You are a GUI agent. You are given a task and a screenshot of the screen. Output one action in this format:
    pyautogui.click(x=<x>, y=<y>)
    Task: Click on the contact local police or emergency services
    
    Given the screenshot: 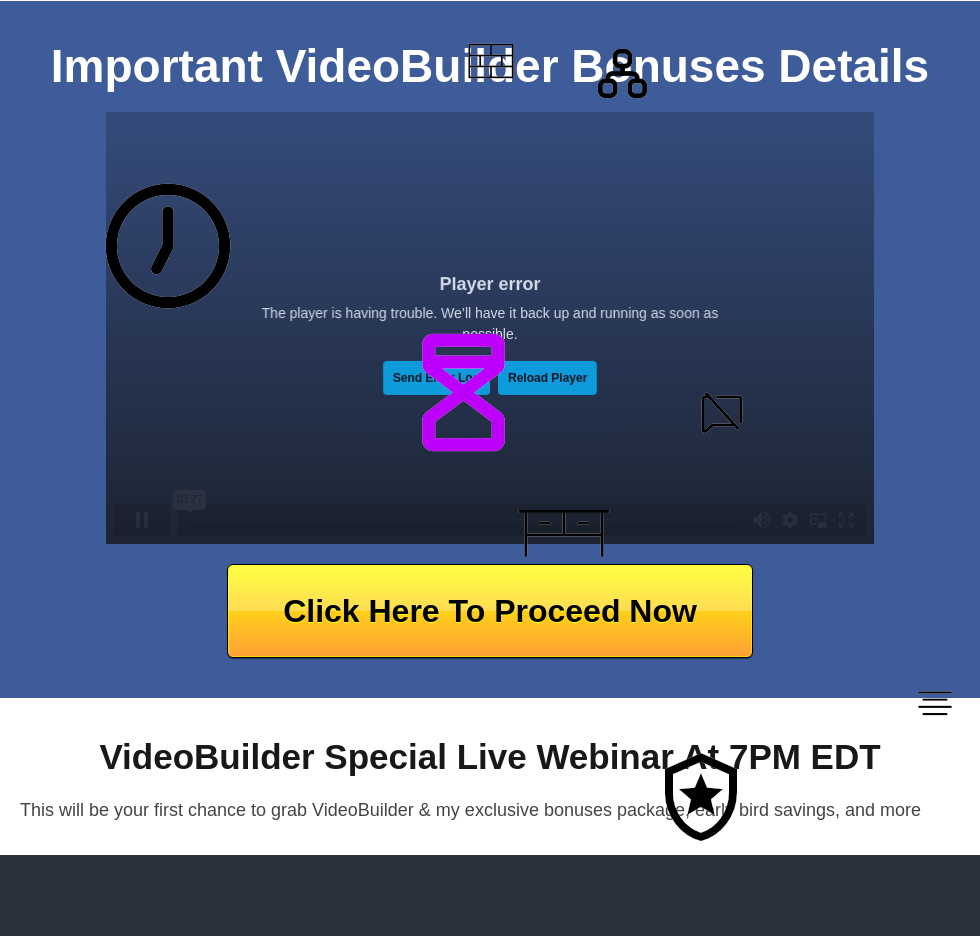 What is the action you would take?
    pyautogui.click(x=701, y=797)
    